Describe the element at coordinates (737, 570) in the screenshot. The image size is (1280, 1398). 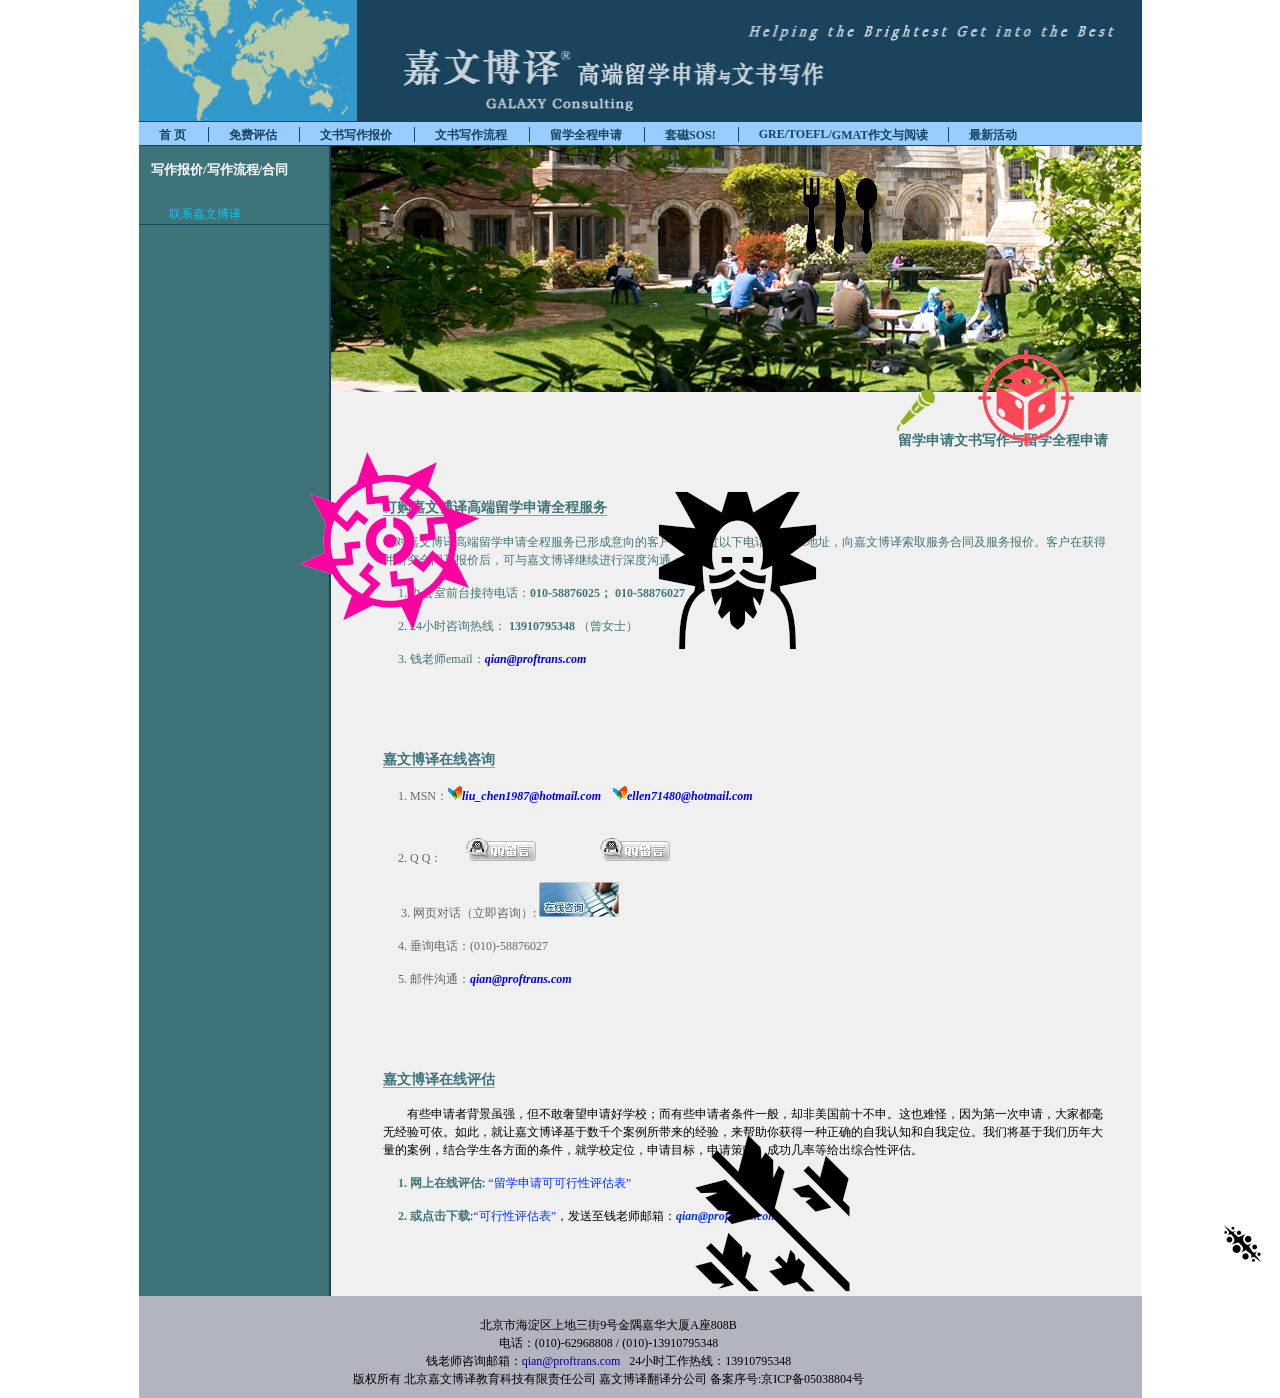
I see `wisdom or knowledge stat indicator` at that location.